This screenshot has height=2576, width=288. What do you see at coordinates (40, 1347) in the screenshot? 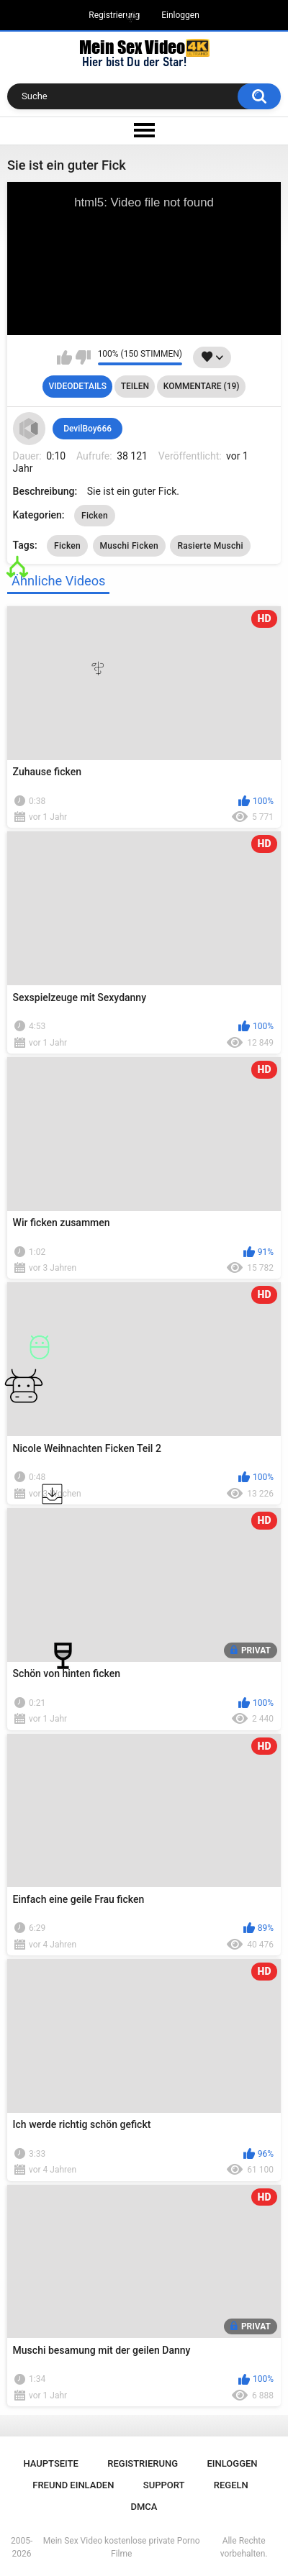
I see `android device or platform indicator` at bounding box center [40, 1347].